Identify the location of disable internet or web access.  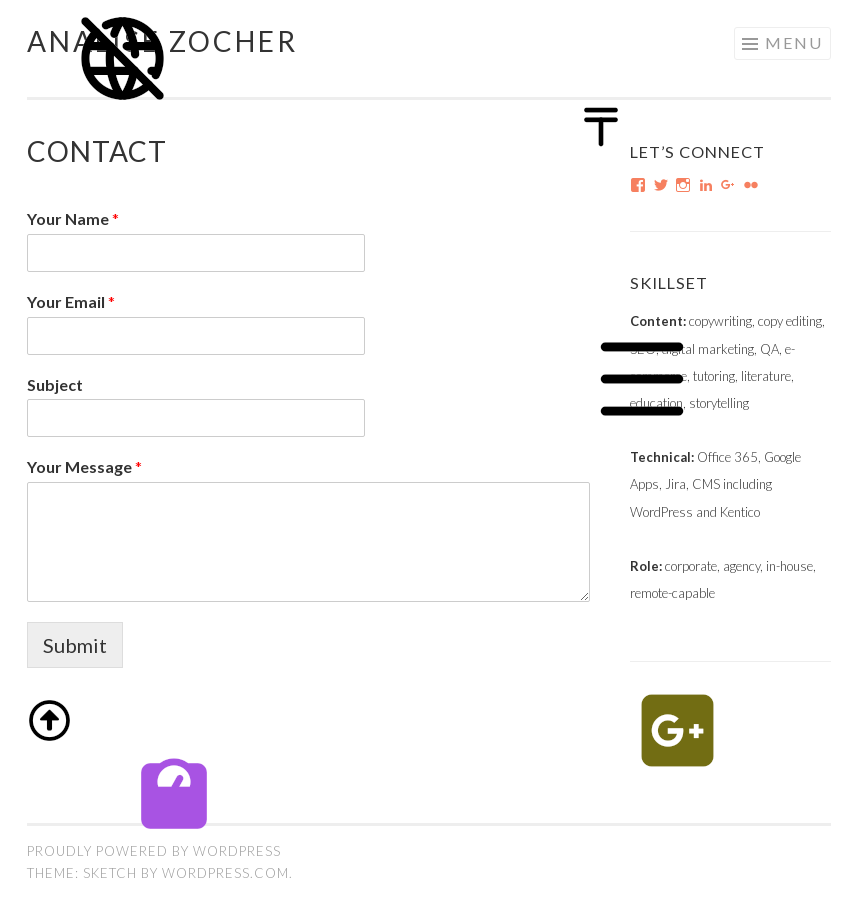
(122, 58).